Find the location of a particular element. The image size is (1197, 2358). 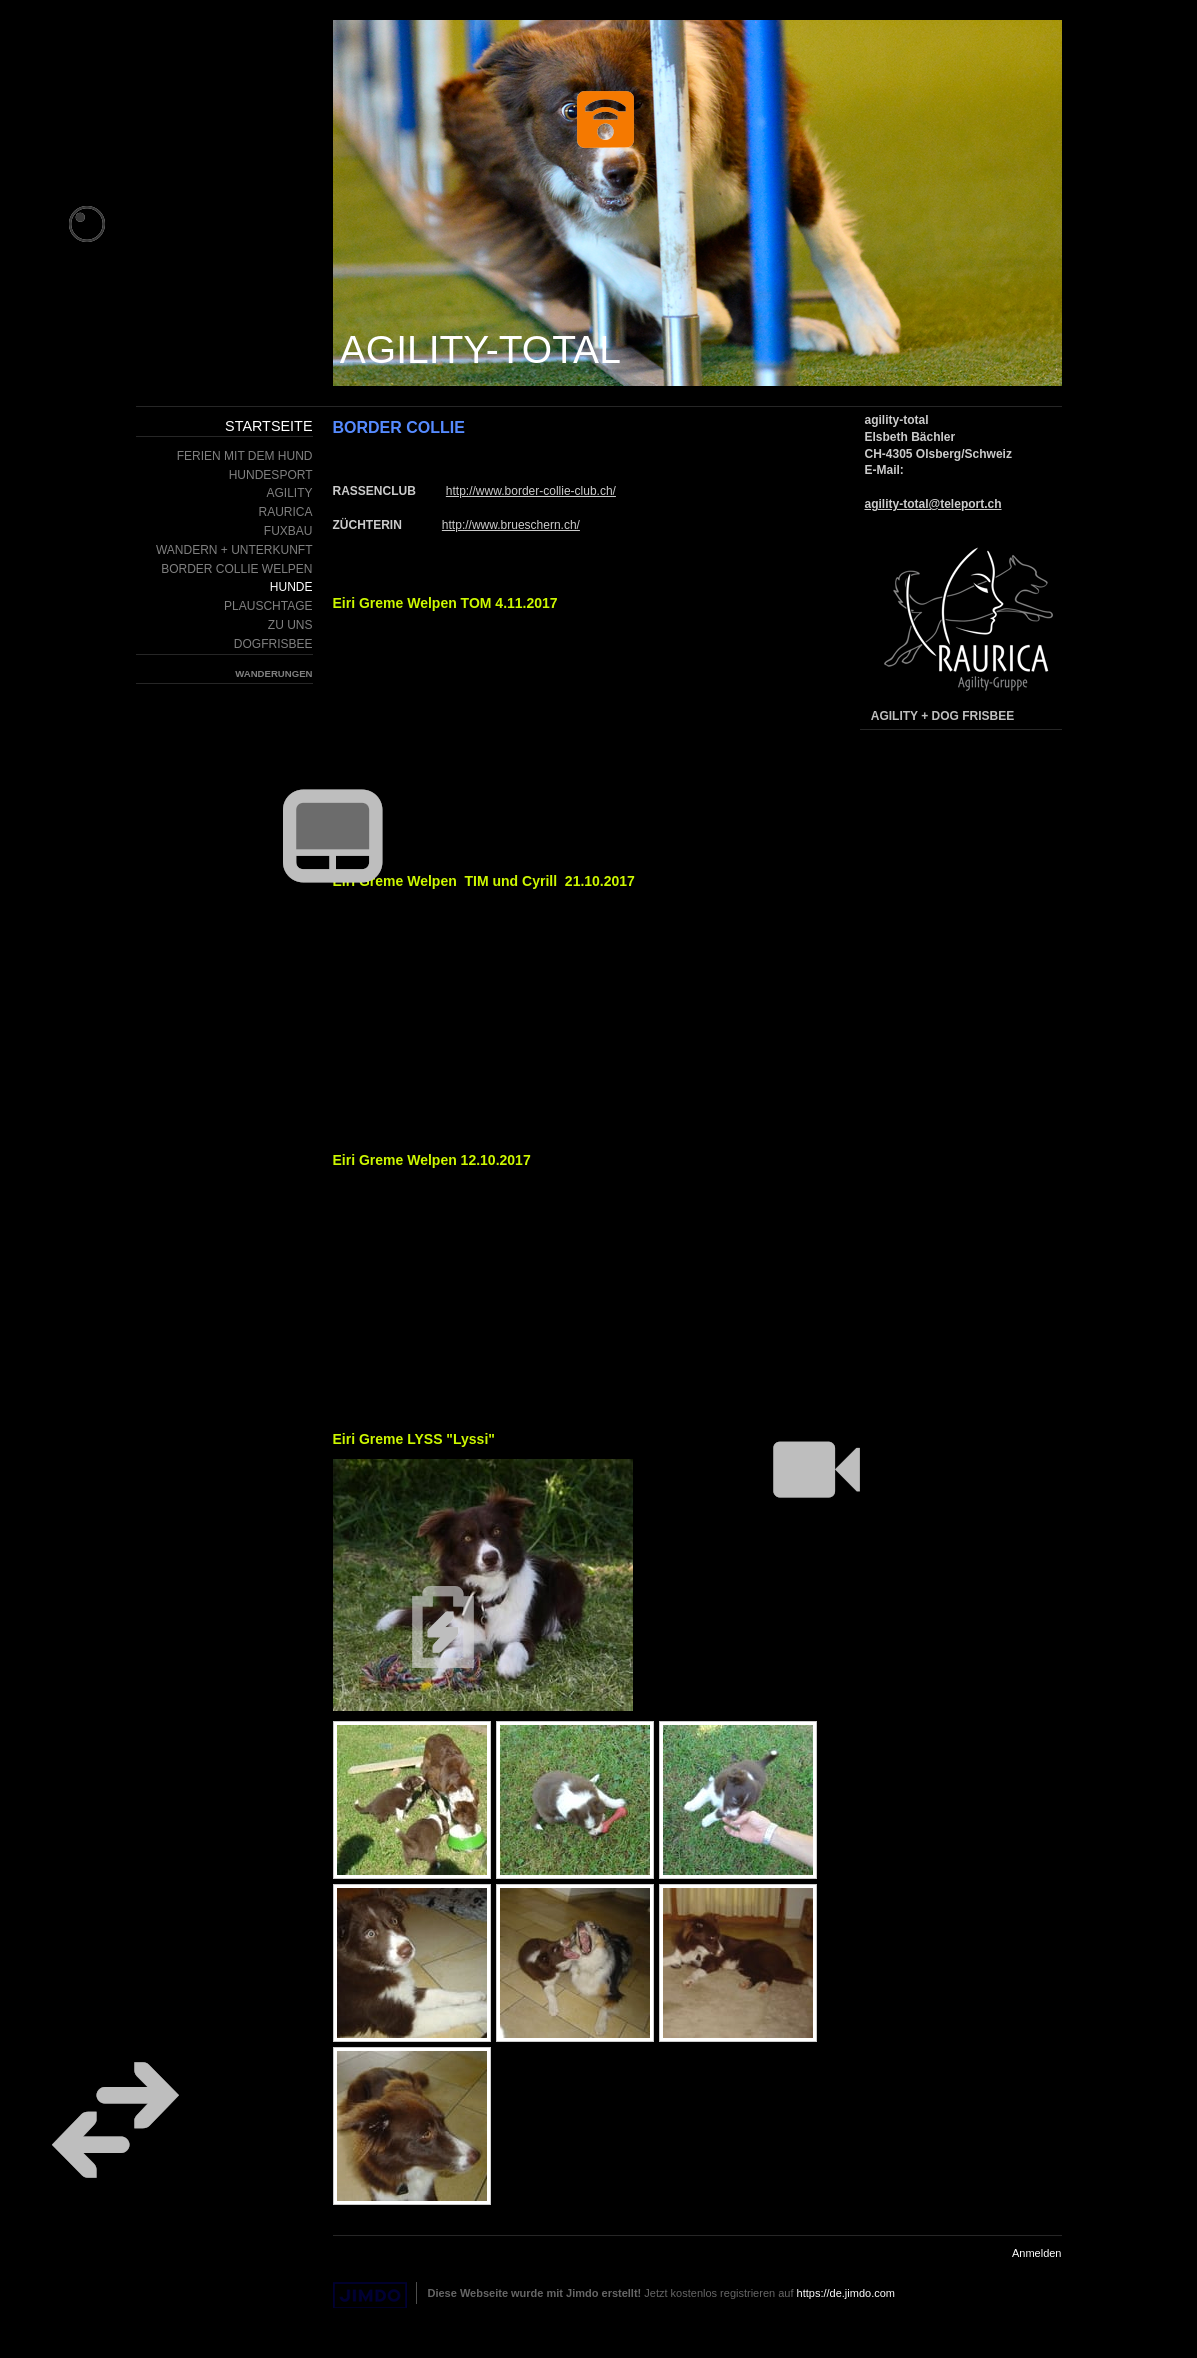

indicates device is connected to power is located at coordinates (443, 1627).